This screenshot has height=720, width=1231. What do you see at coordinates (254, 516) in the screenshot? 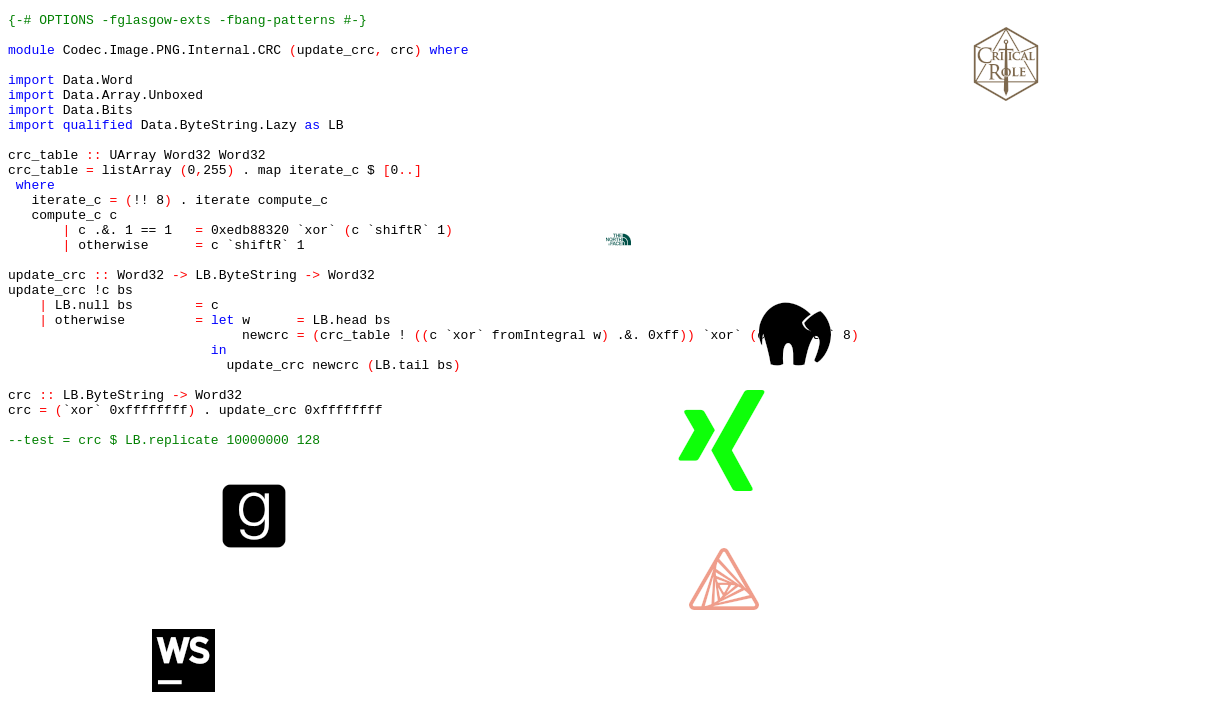
I see `open the goodreads app` at bounding box center [254, 516].